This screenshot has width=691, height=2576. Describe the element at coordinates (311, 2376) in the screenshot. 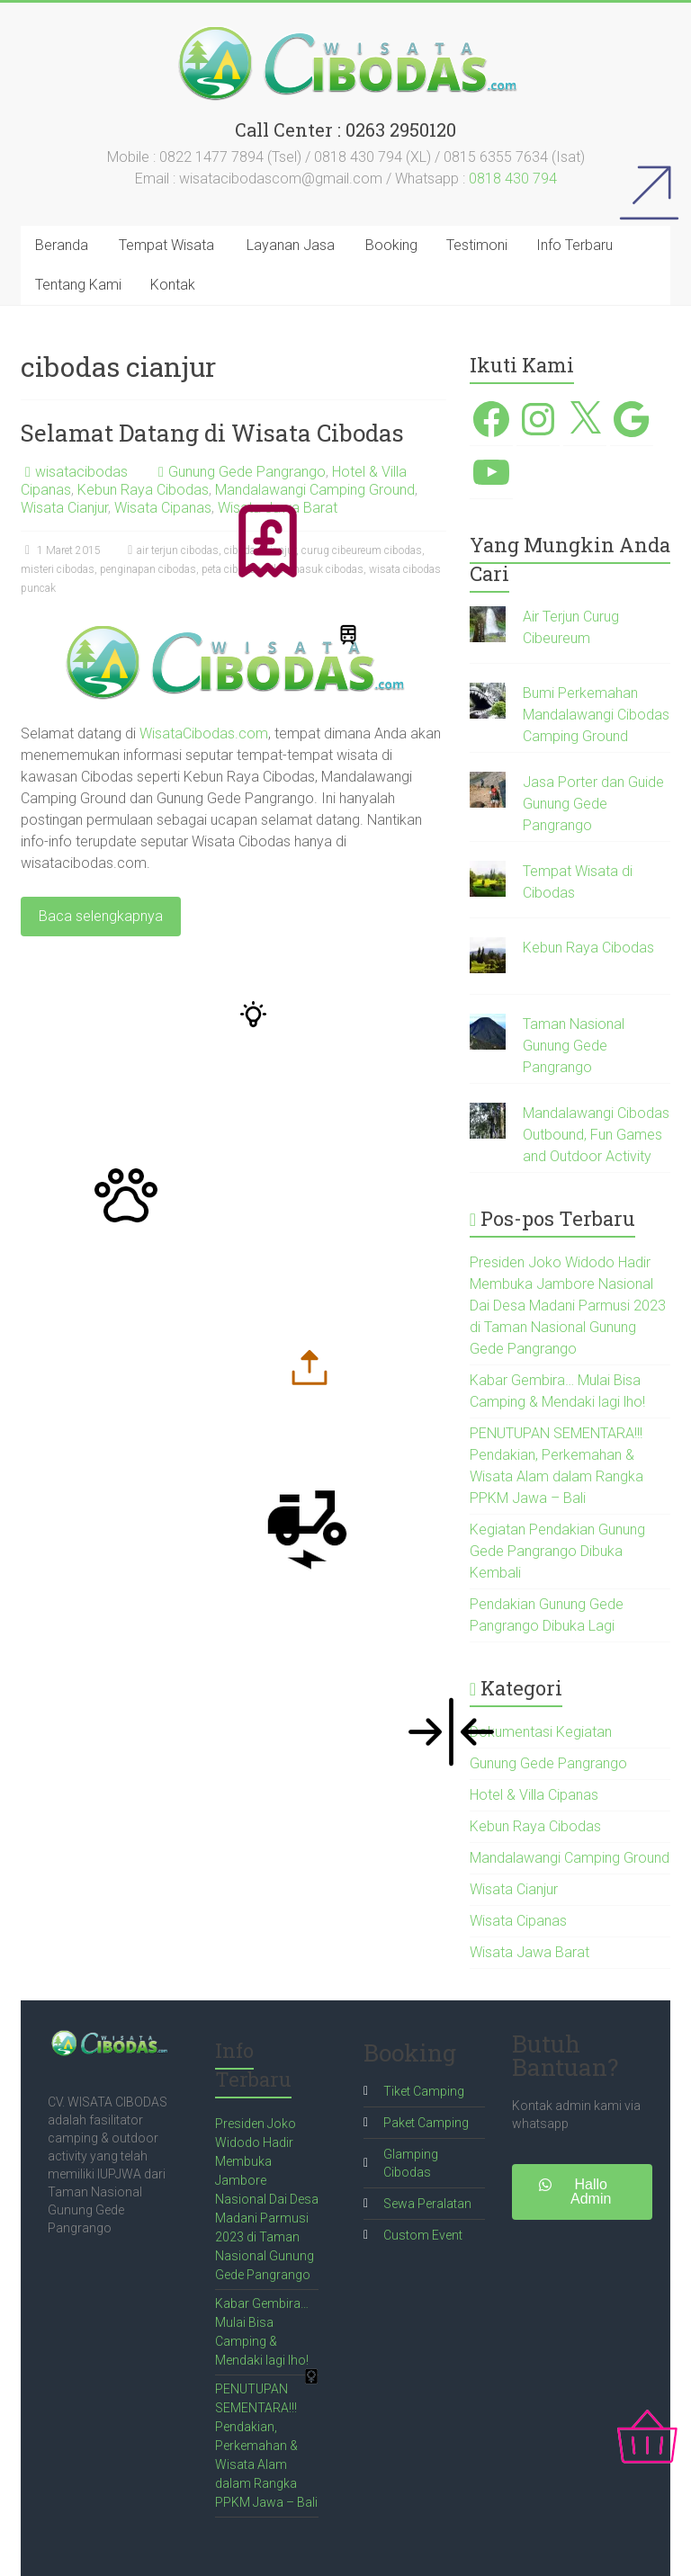

I see `indicates female gender option` at that location.